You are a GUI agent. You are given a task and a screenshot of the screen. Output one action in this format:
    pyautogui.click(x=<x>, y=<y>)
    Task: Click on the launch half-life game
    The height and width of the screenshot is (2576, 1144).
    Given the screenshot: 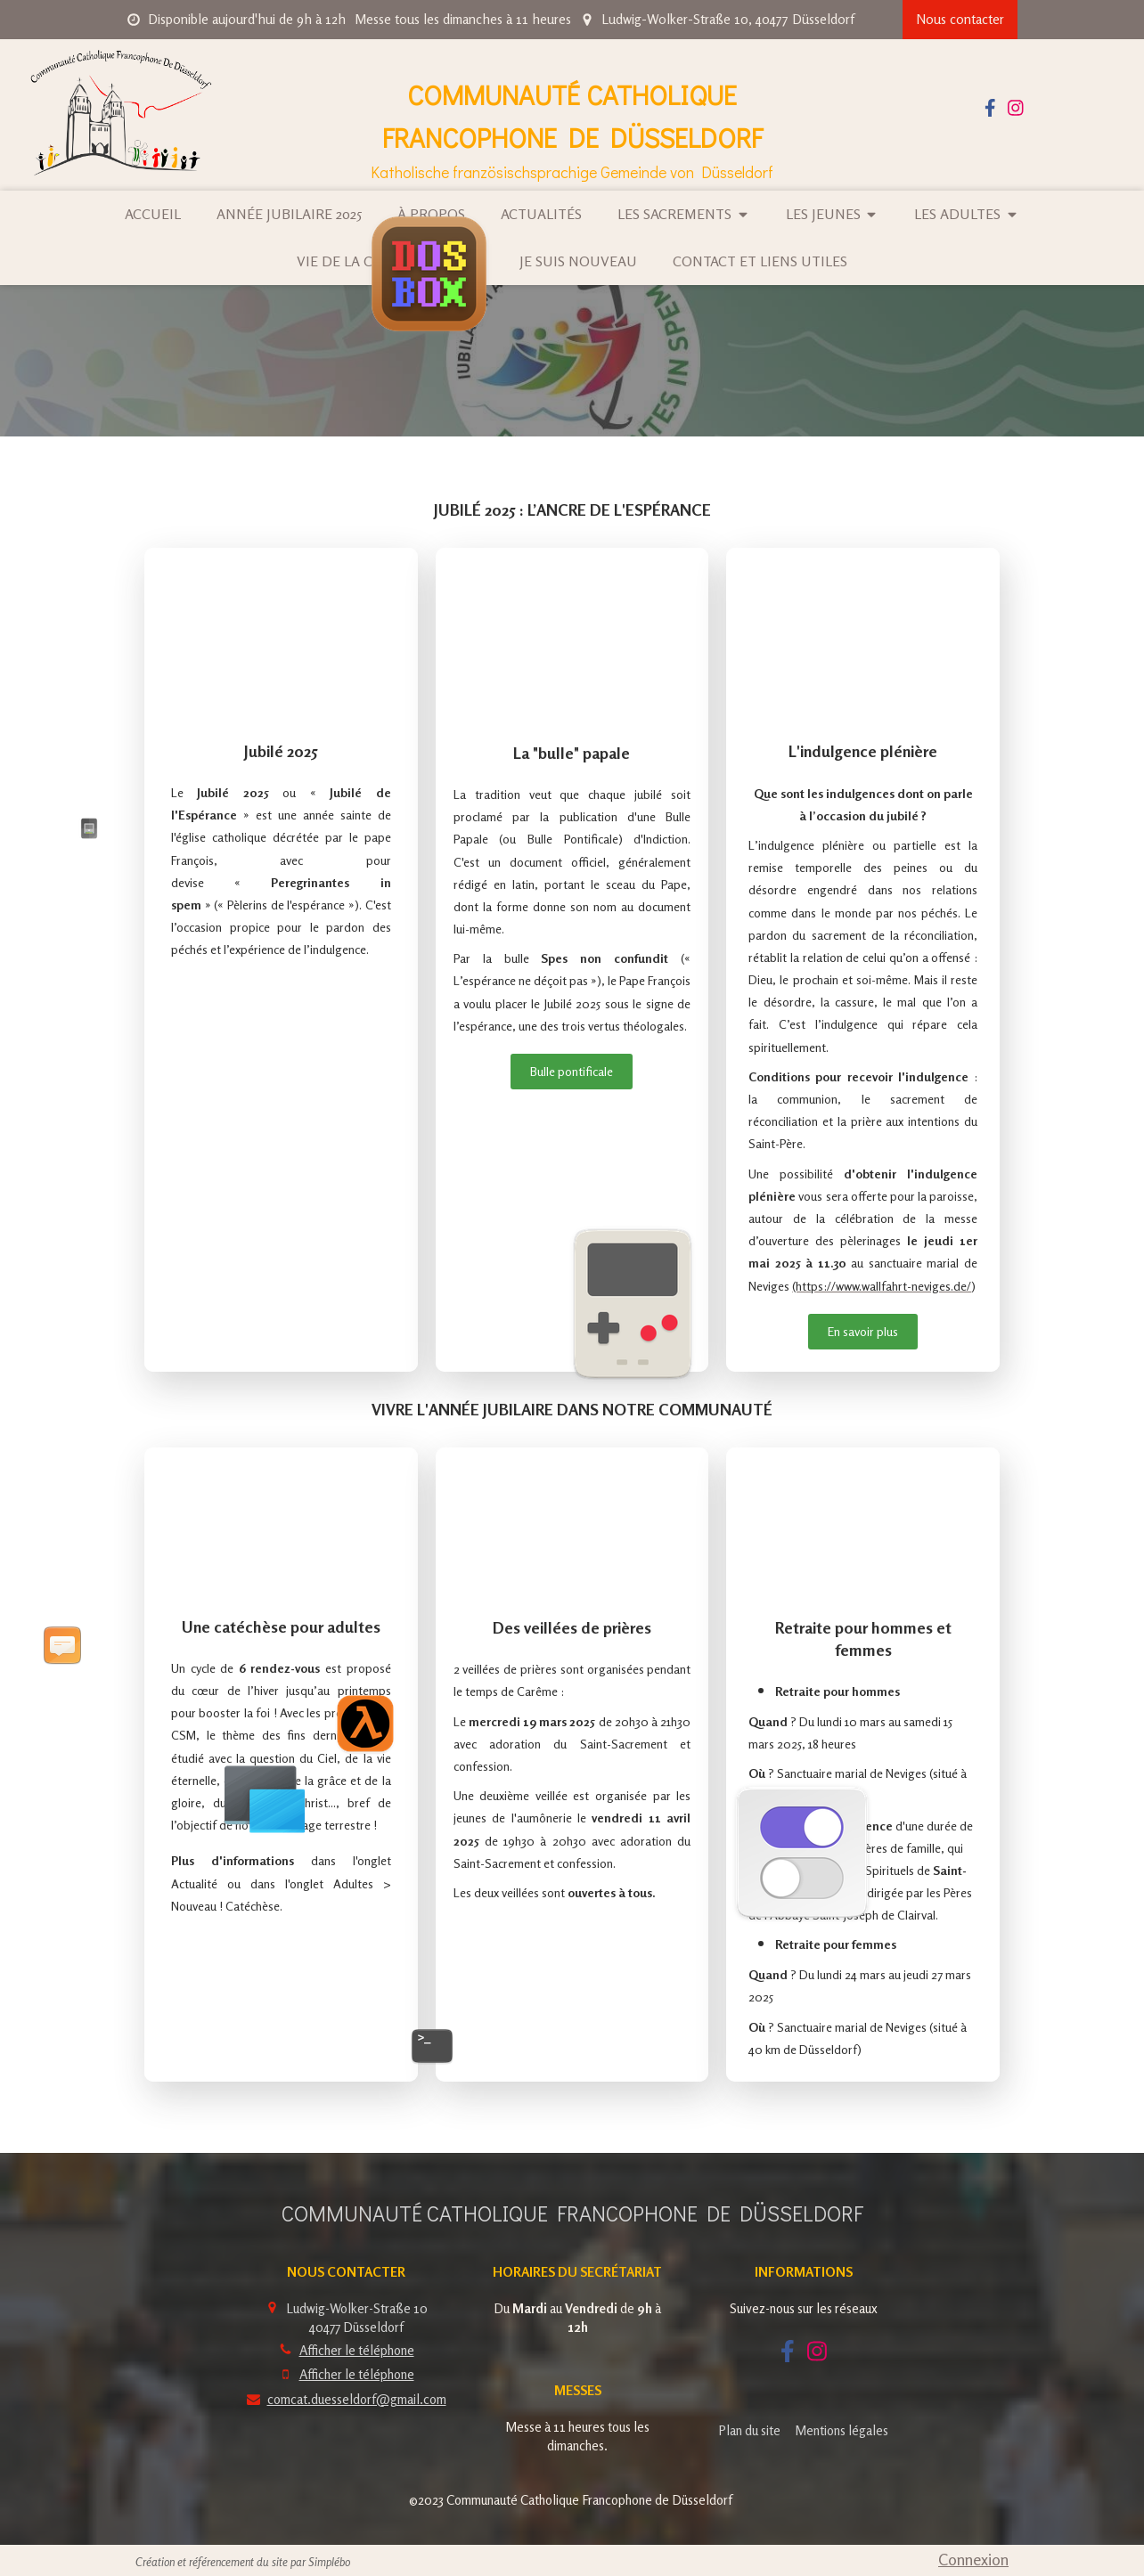 What is the action you would take?
    pyautogui.click(x=365, y=1724)
    